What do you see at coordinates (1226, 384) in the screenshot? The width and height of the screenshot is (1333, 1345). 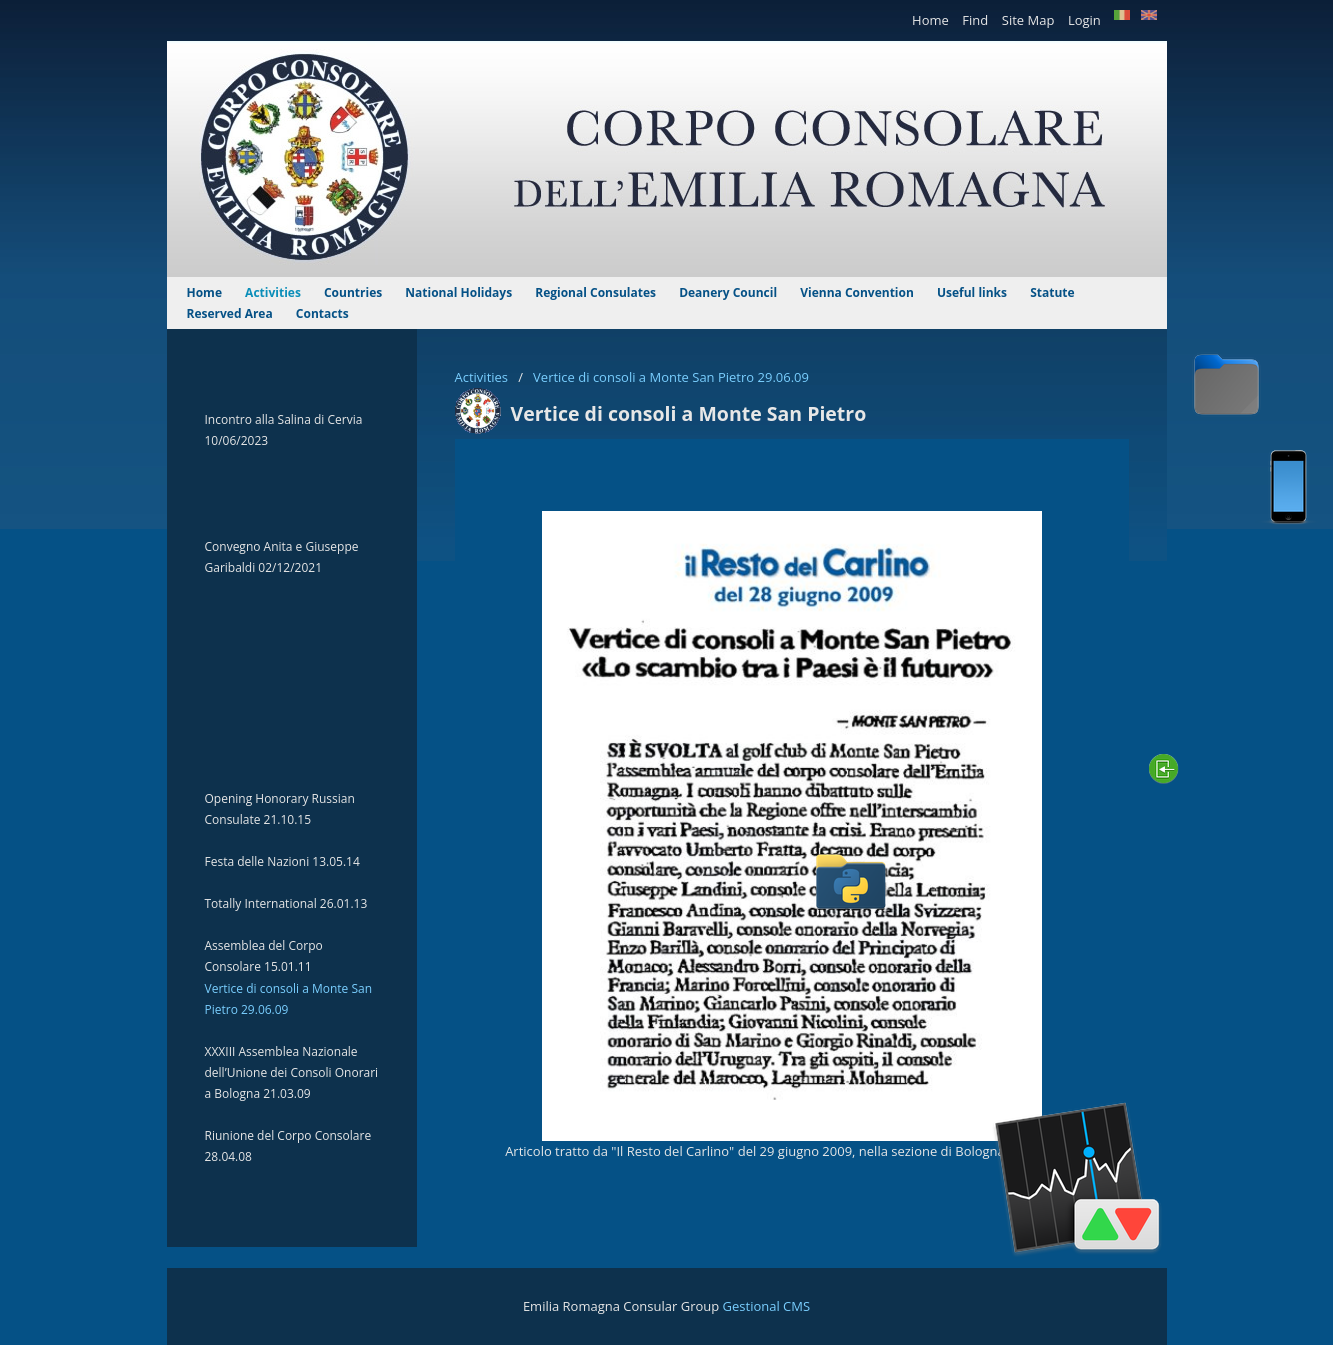 I see `open folder to view contents` at bounding box center [1226, 384].